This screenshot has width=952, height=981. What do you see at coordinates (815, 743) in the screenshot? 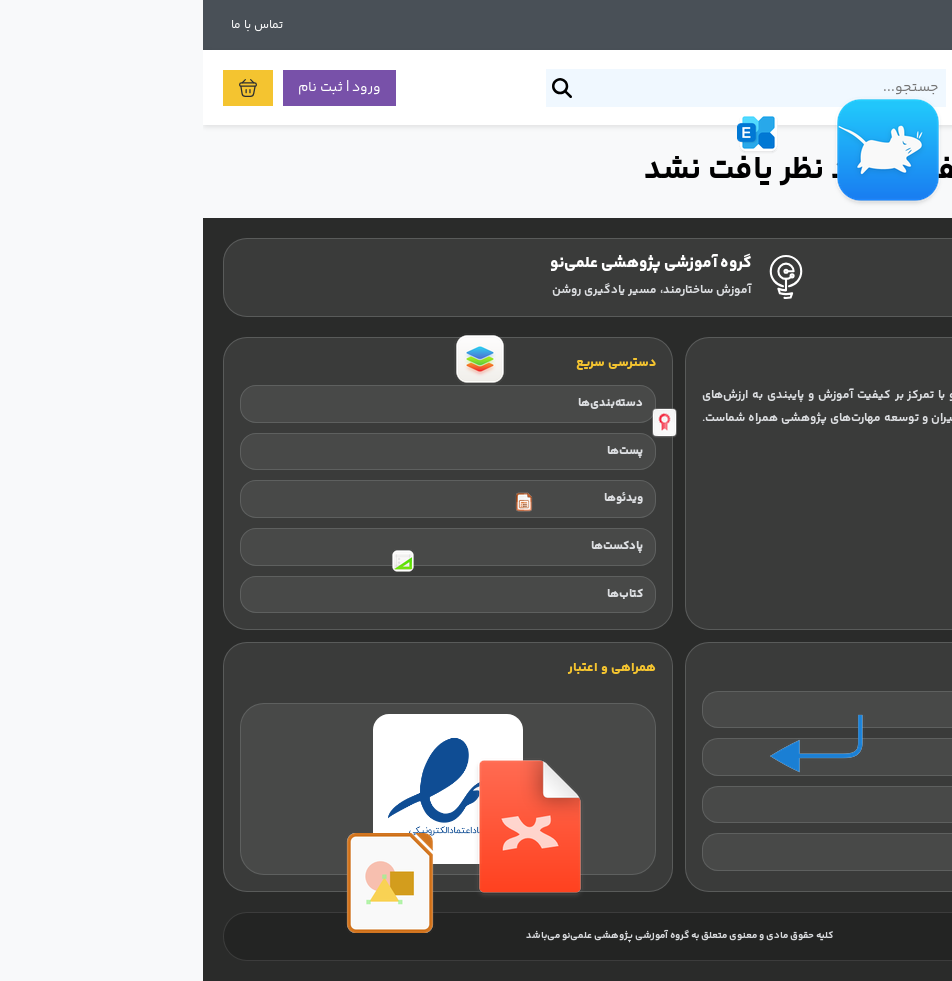
I see `reply to an email message` at bounding box center [815, 743].